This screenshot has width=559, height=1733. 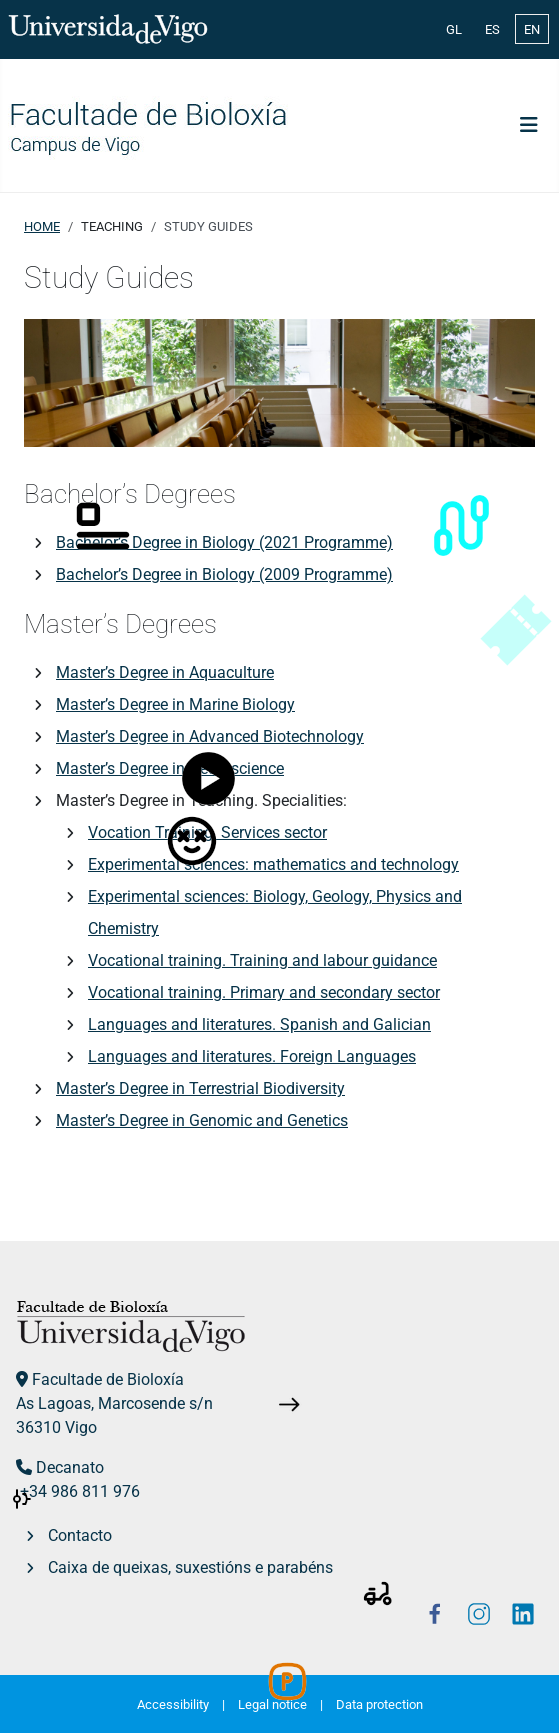 I want to click on play media content, so click(x=208, y=778).